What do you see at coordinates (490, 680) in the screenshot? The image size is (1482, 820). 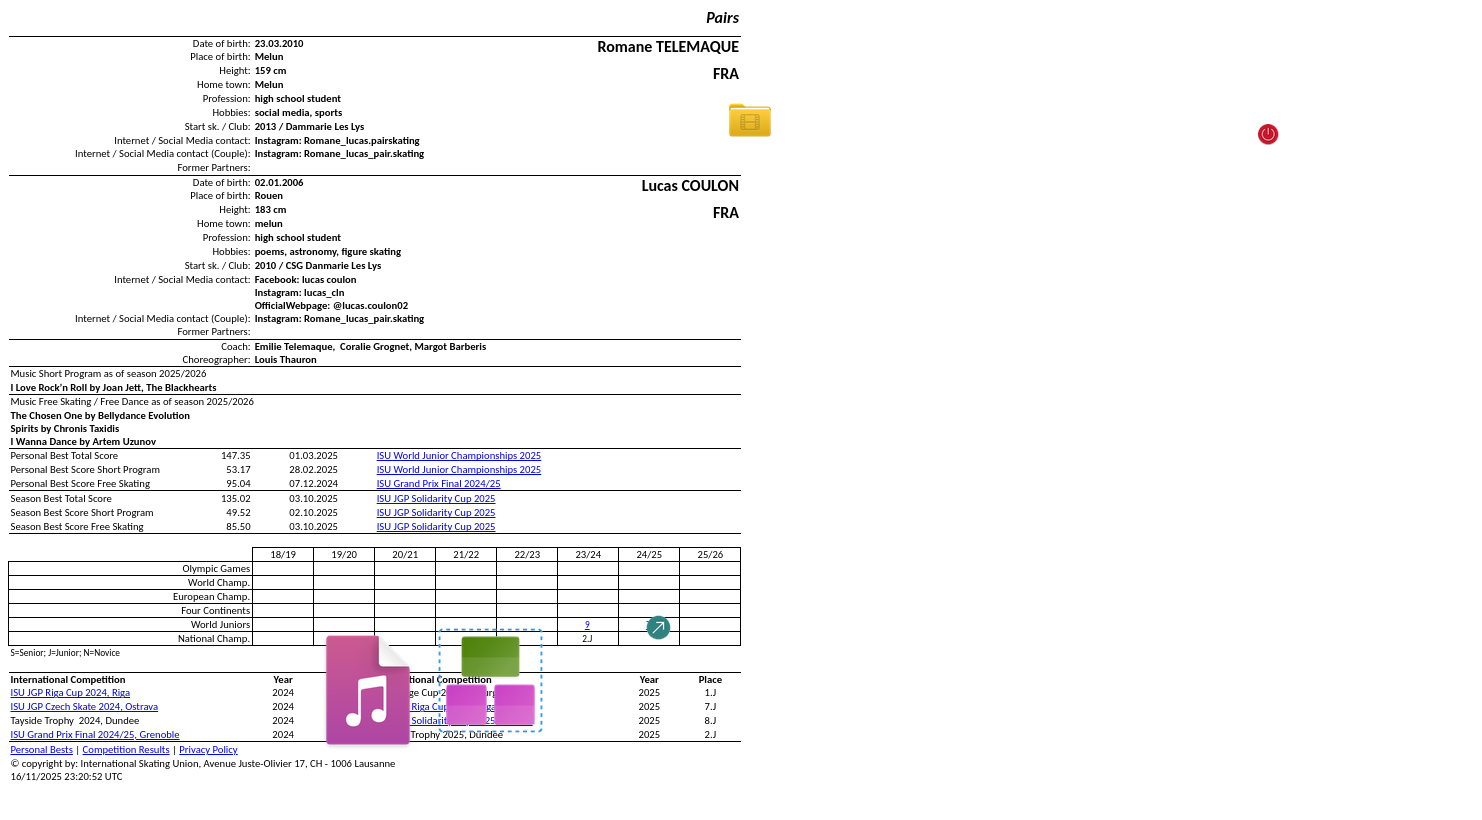 I see `select all items in the current view` at bounding box center [490, 680].